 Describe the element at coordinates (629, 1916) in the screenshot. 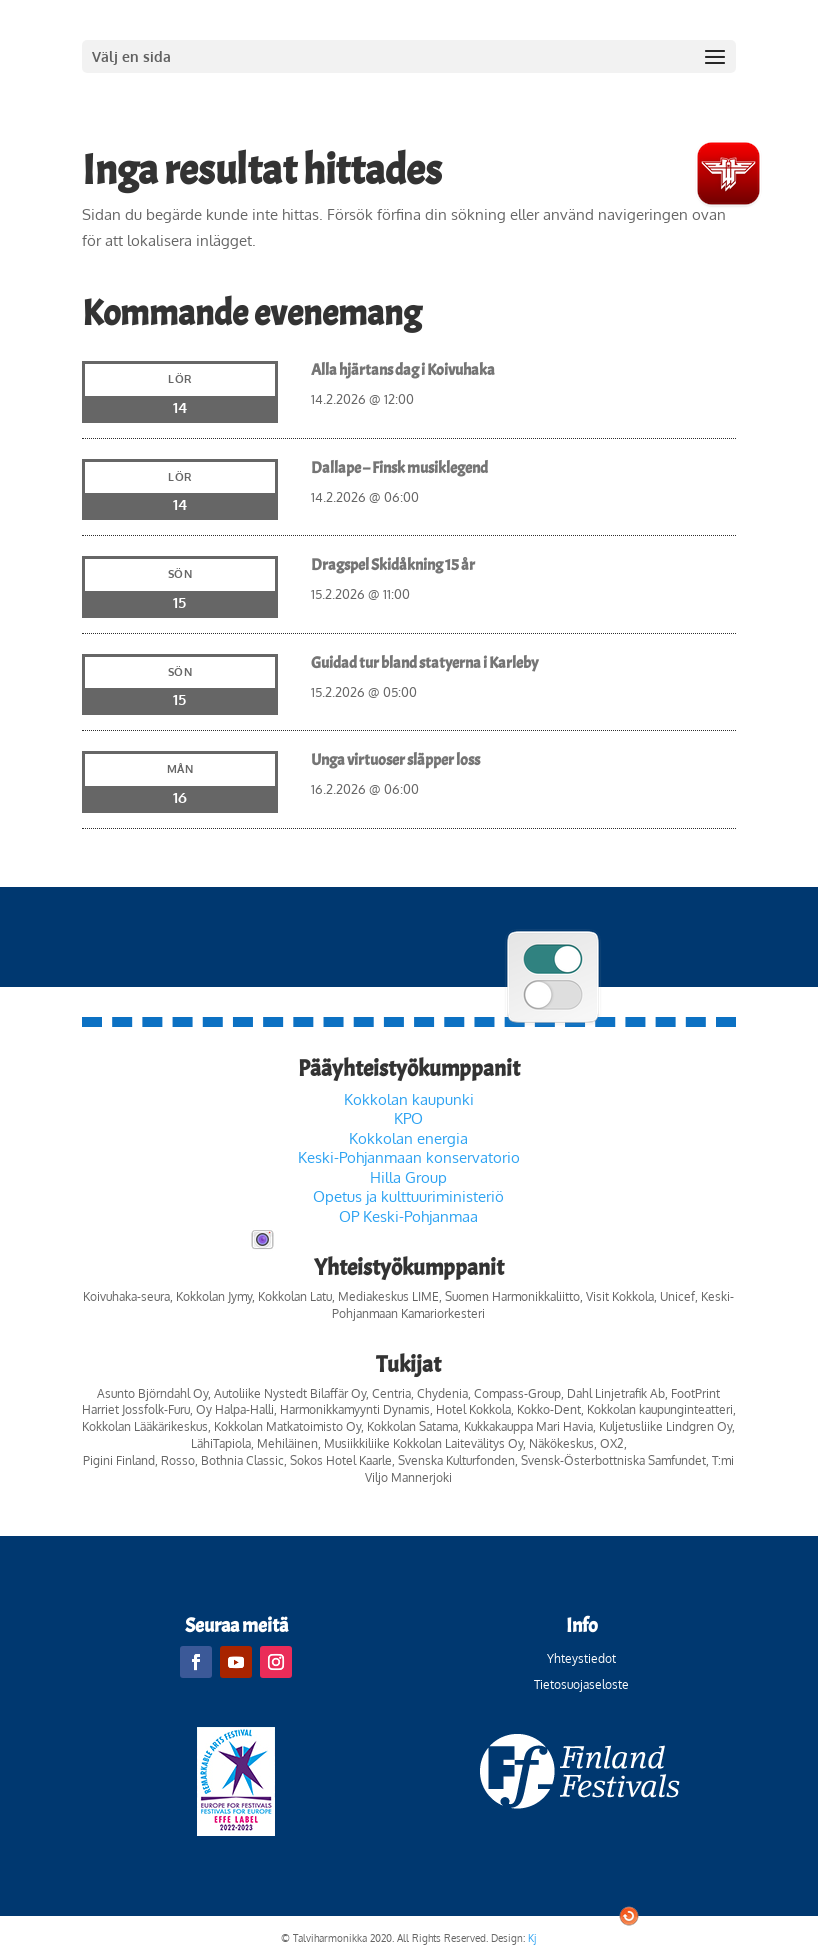

I see `open livepatch settings to manage kernel updates` at that location.